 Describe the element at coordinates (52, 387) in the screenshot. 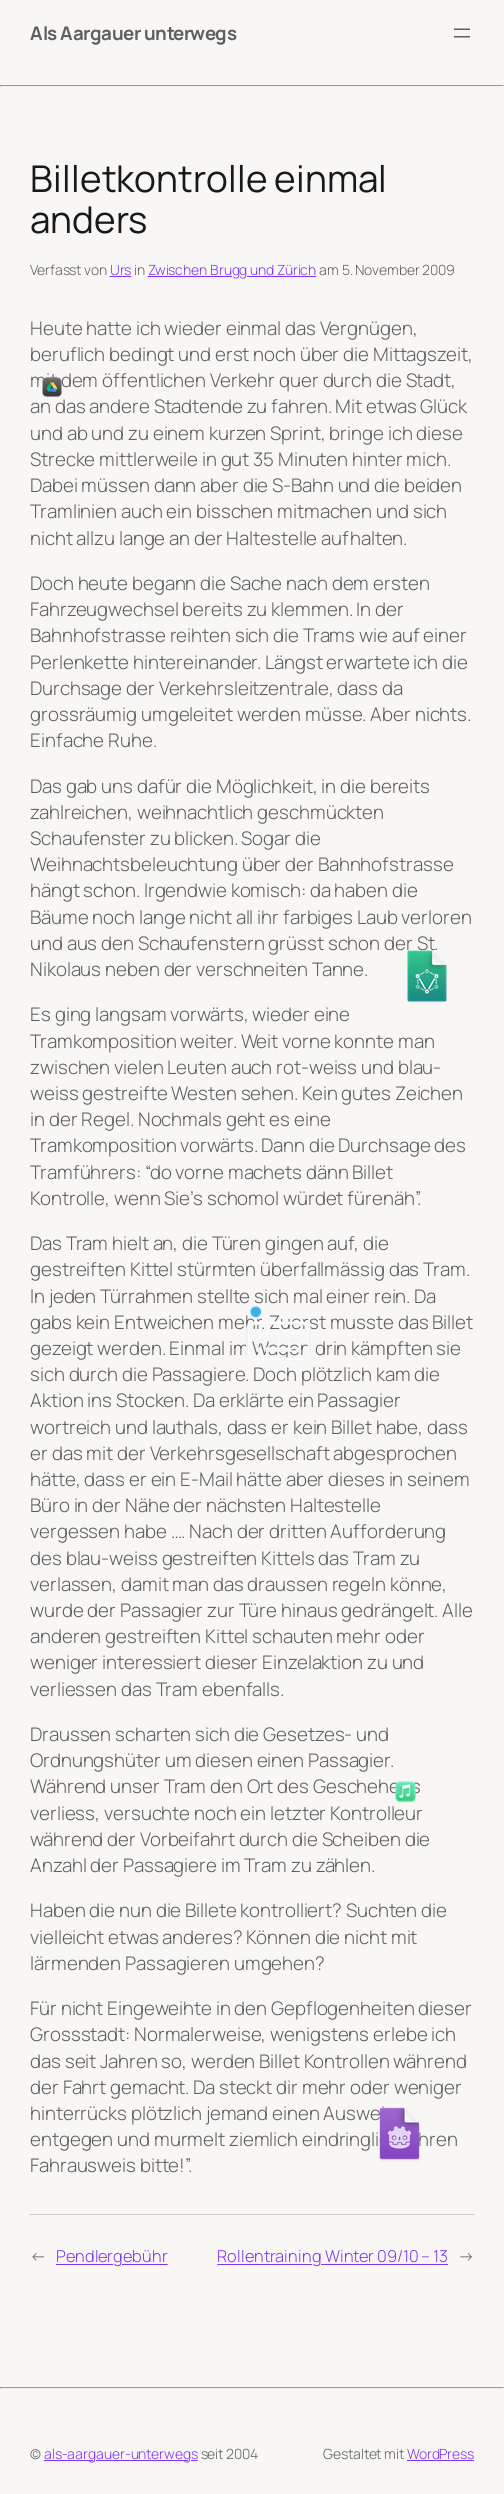

I see `open Google Drive app` at that location.